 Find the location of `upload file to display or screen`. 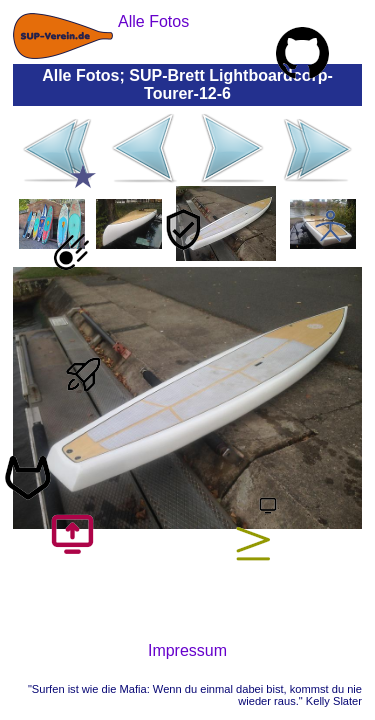

upload file to display or screen is located at coordinates (72, 532).